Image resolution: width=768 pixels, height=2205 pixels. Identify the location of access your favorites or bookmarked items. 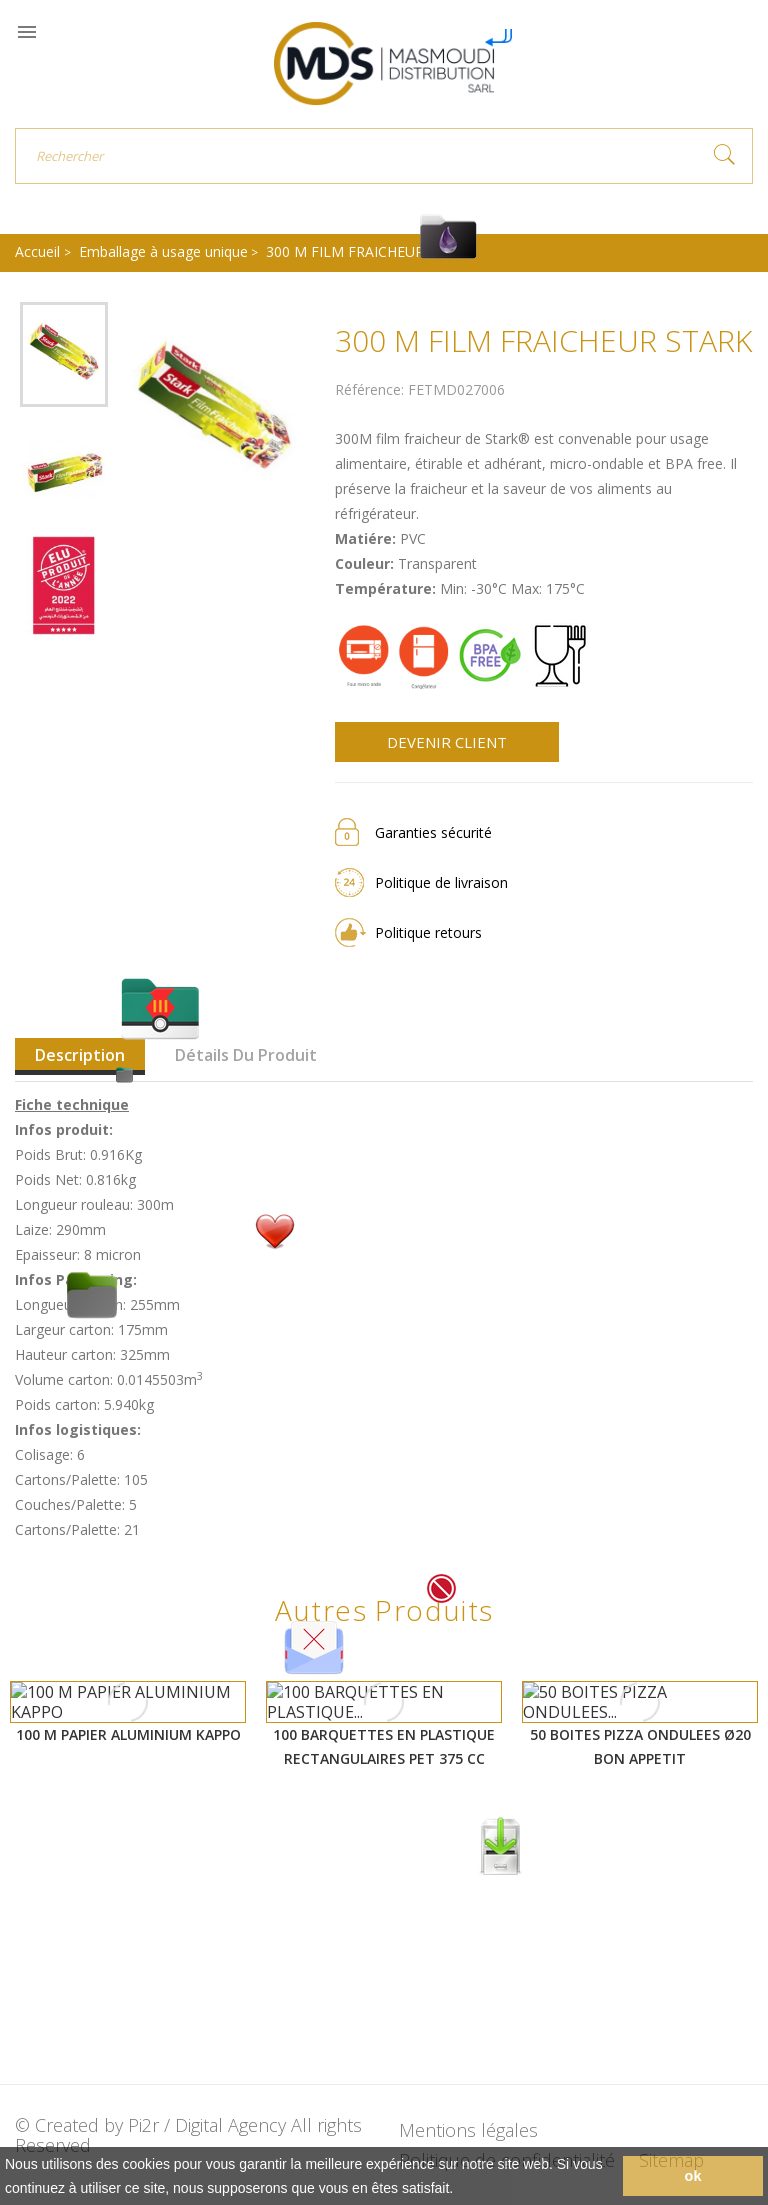
(275, 1229).